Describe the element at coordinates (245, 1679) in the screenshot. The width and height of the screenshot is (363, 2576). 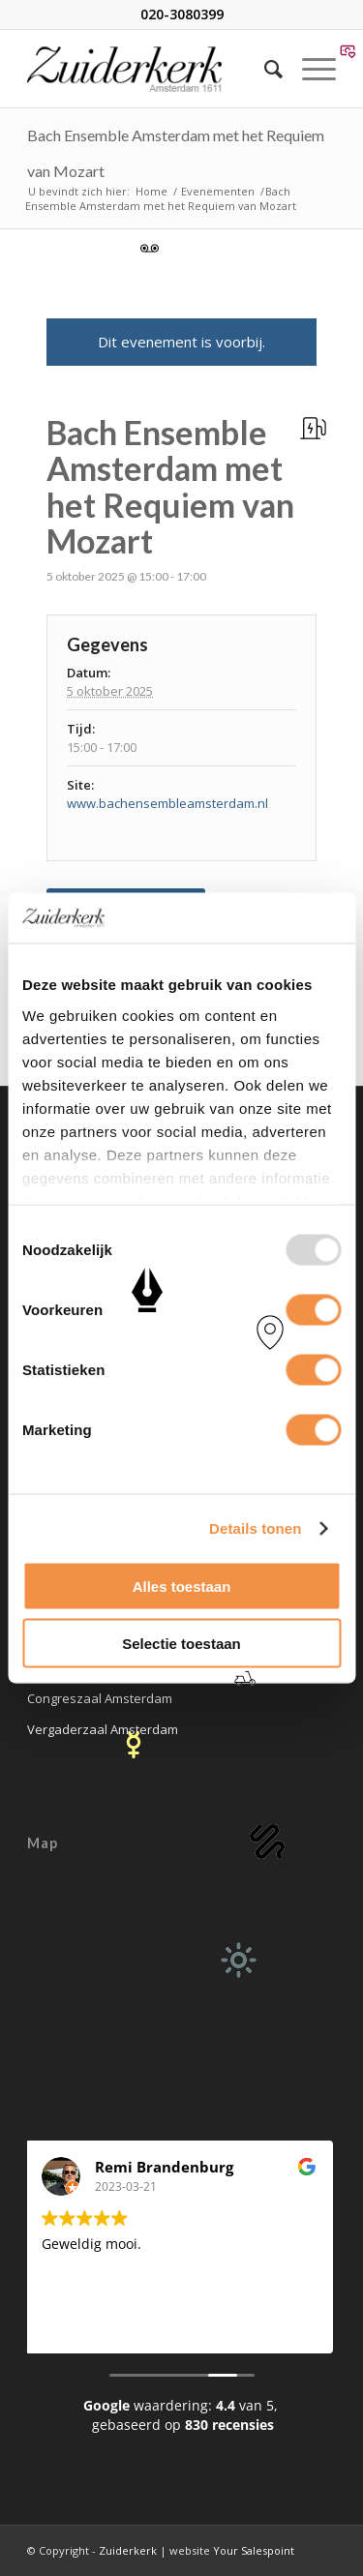
I see `select moped or scooter delivery option` at that location.